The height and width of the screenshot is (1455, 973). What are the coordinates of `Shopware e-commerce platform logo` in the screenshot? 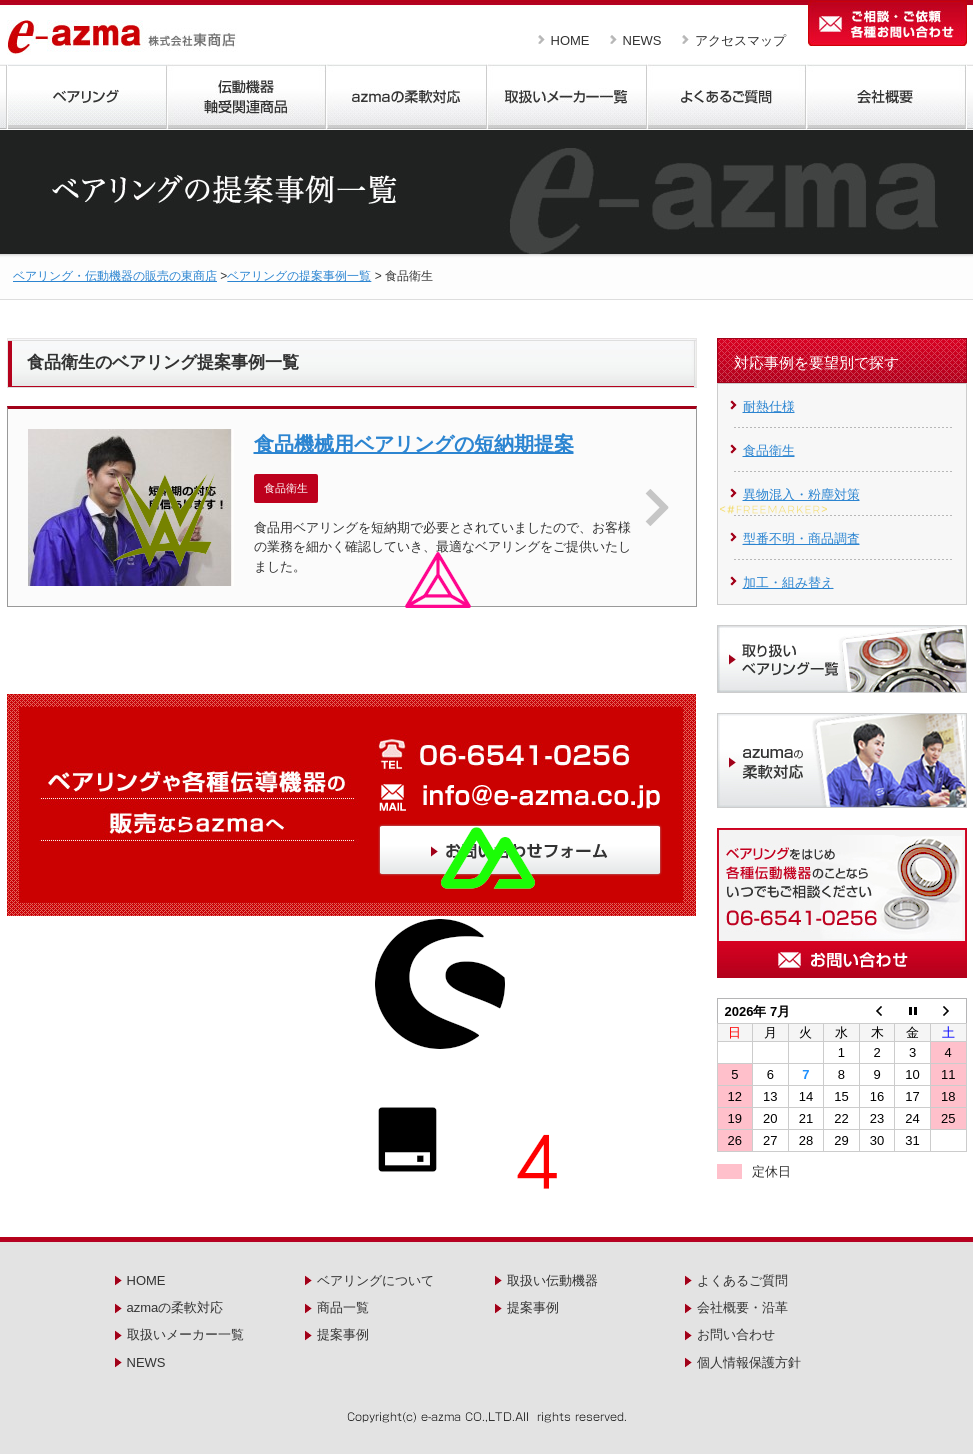 It's located at (440, 984).